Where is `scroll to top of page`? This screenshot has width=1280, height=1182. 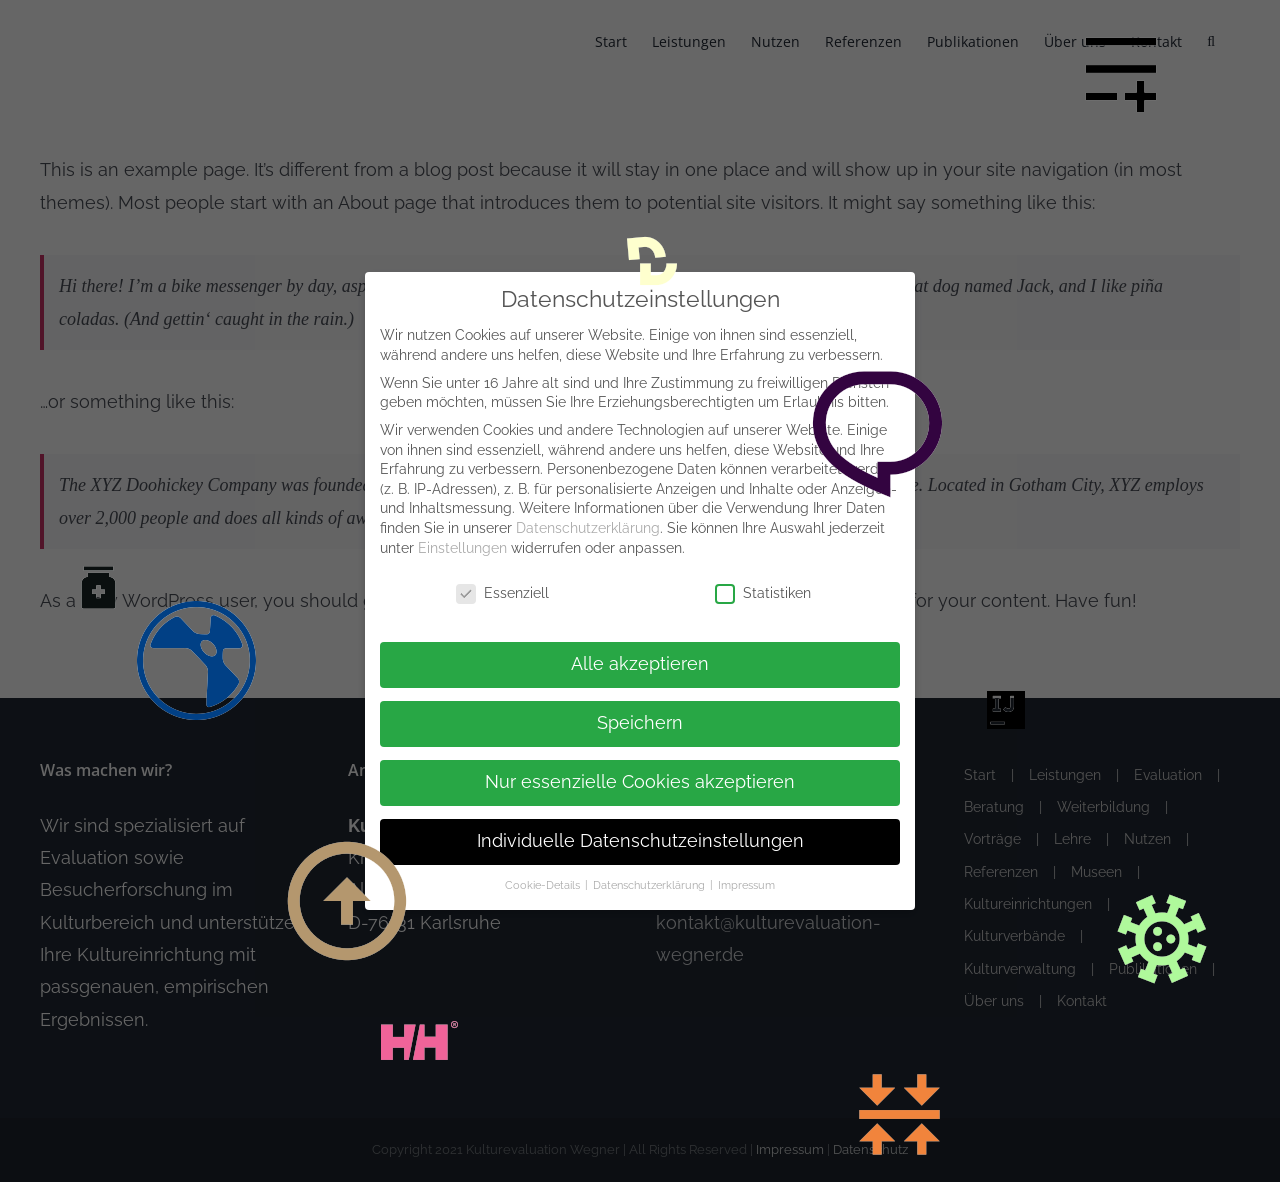
scroll to top of page is located at coordinates (347, 901).